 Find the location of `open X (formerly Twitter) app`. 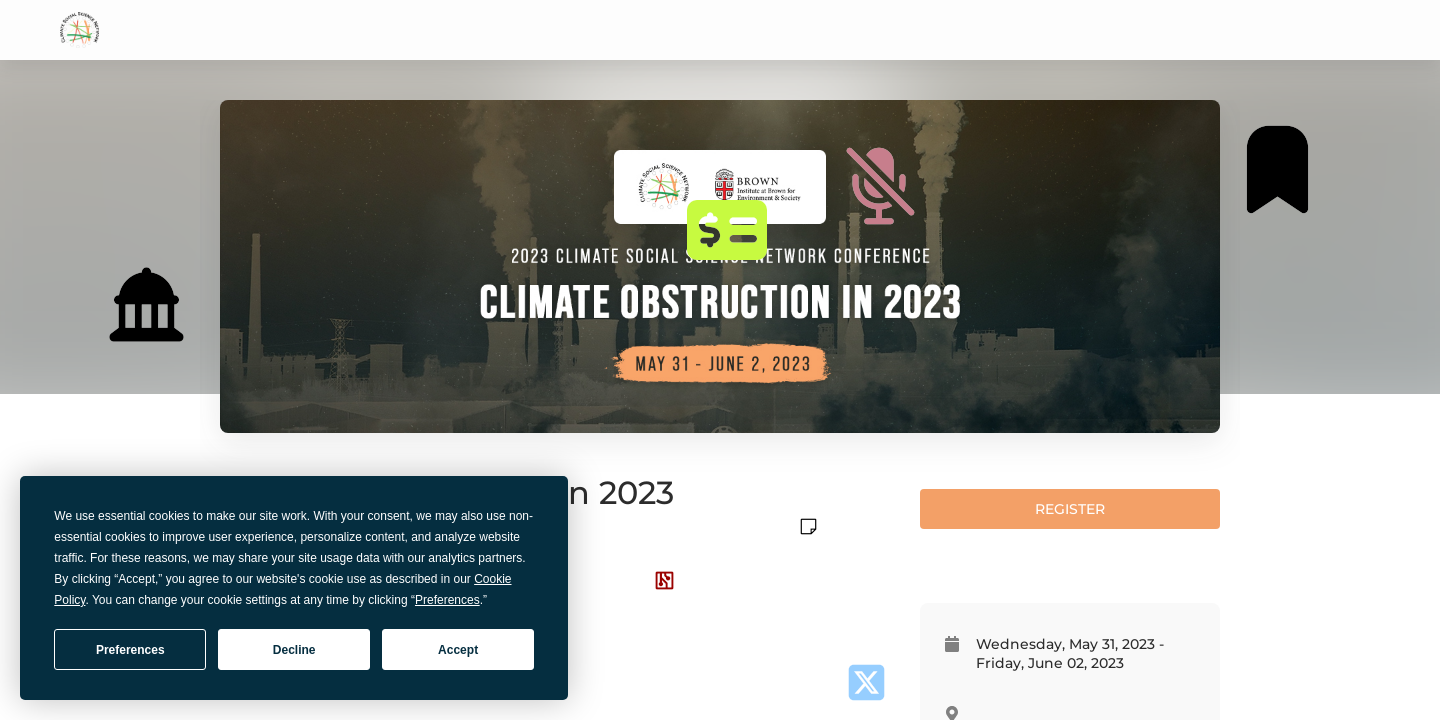

open X (formerly Twitter) app is located at coordinates (866, 682).